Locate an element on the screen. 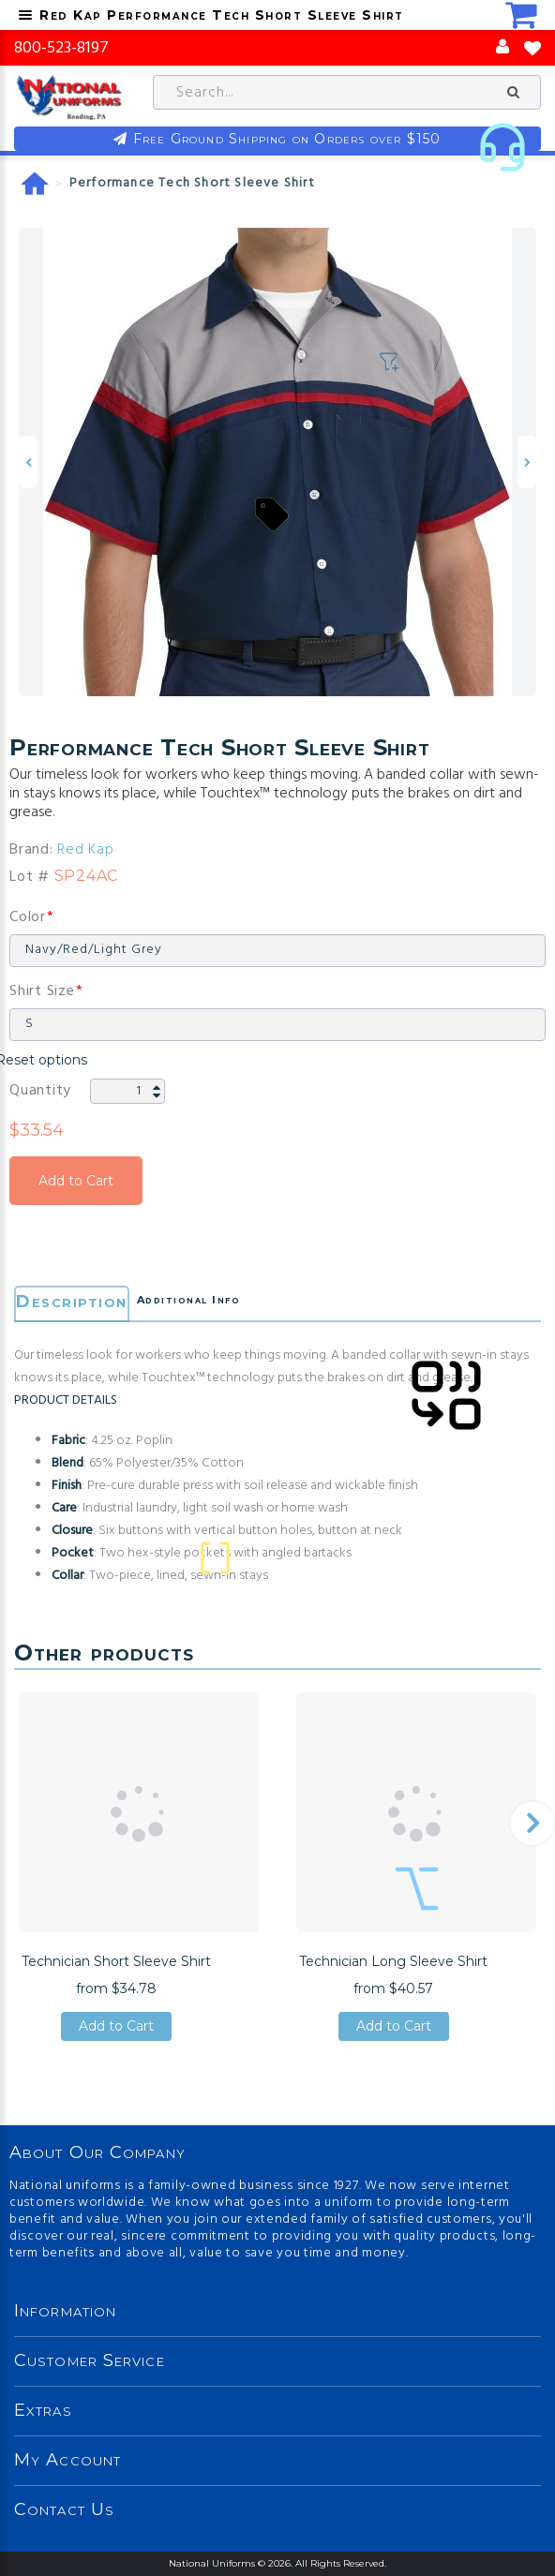 The image size is (555, 2576). contact customer support is located at coordinates (502, 147).